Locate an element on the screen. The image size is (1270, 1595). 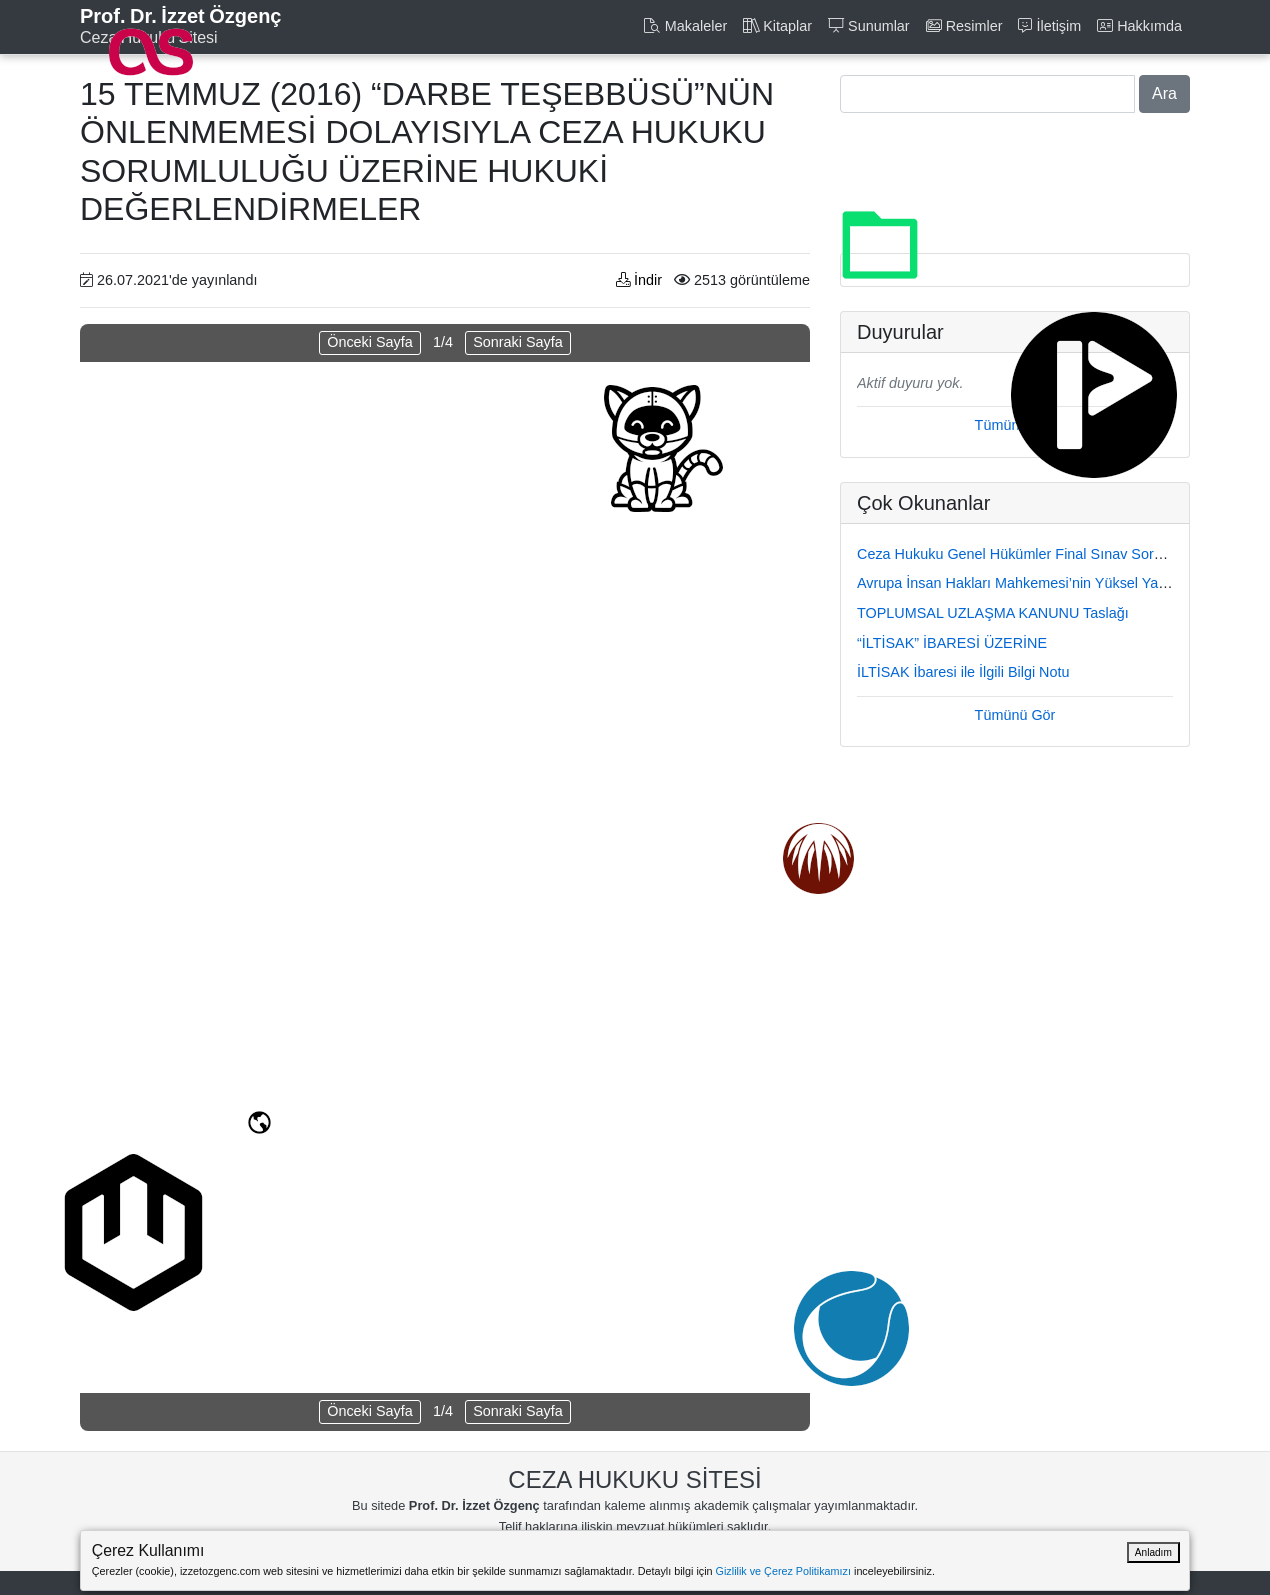
tekton CI/CD pipeline platform logo is located at coordinates (663, 448).